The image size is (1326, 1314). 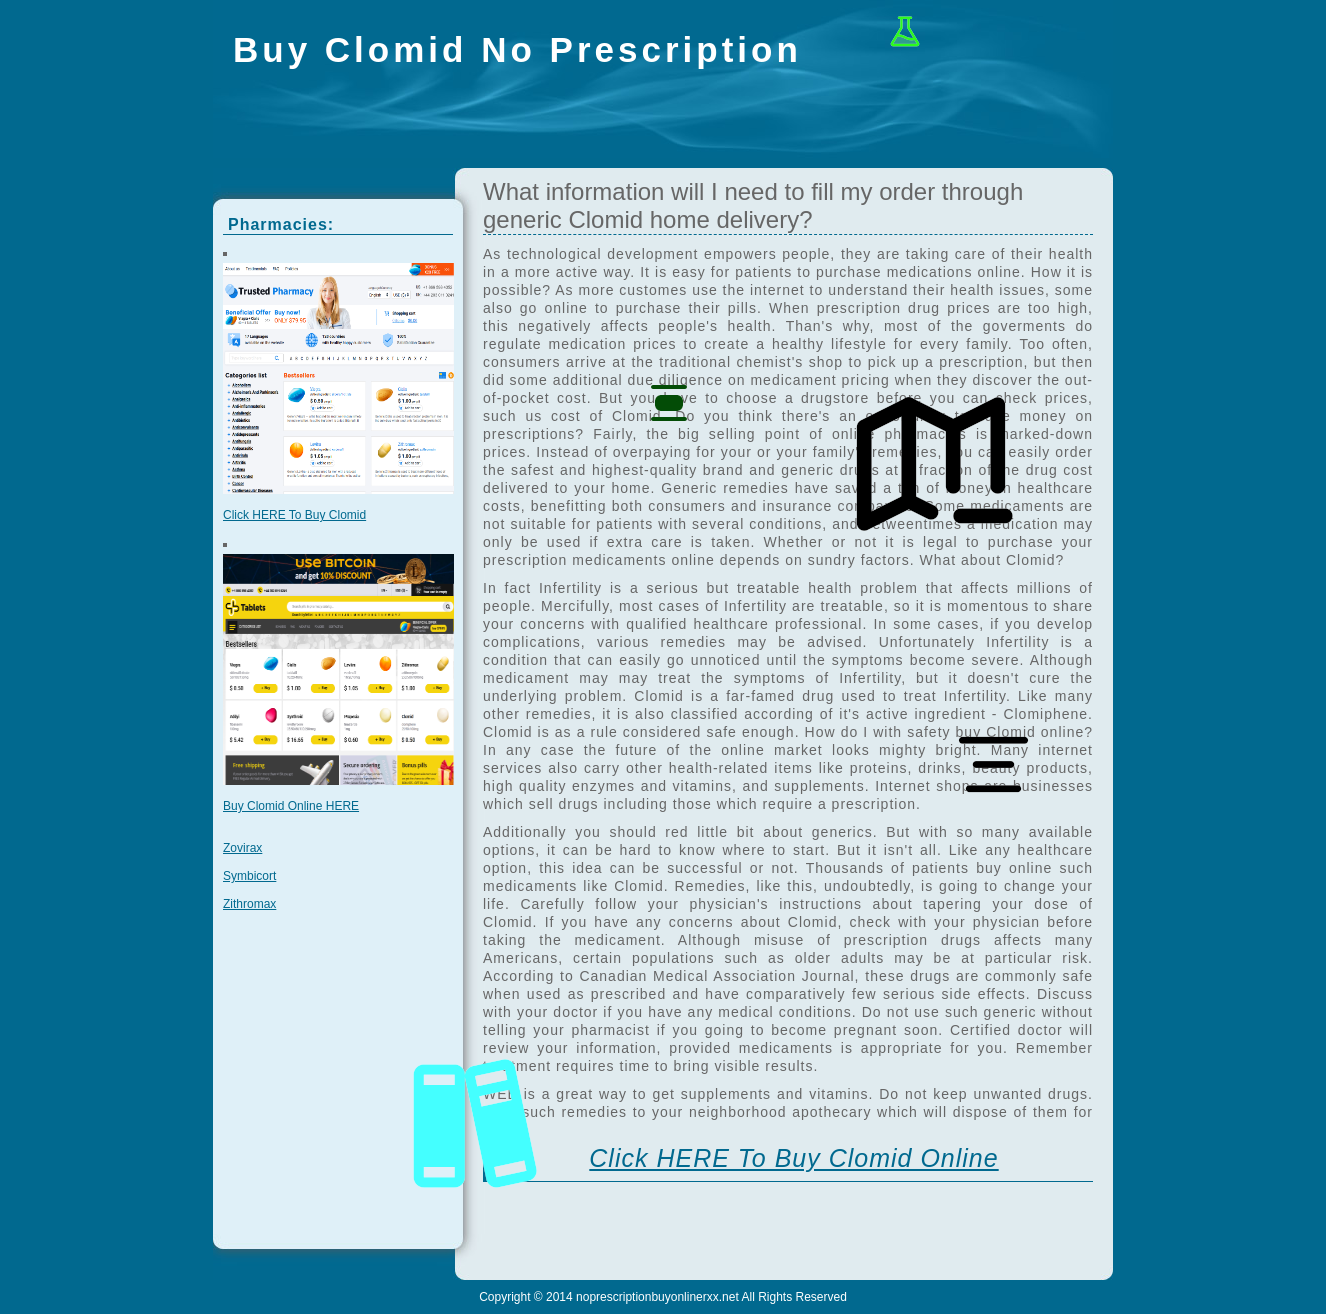 I want to click on remove a location from the map, so click(x=931, y=464).